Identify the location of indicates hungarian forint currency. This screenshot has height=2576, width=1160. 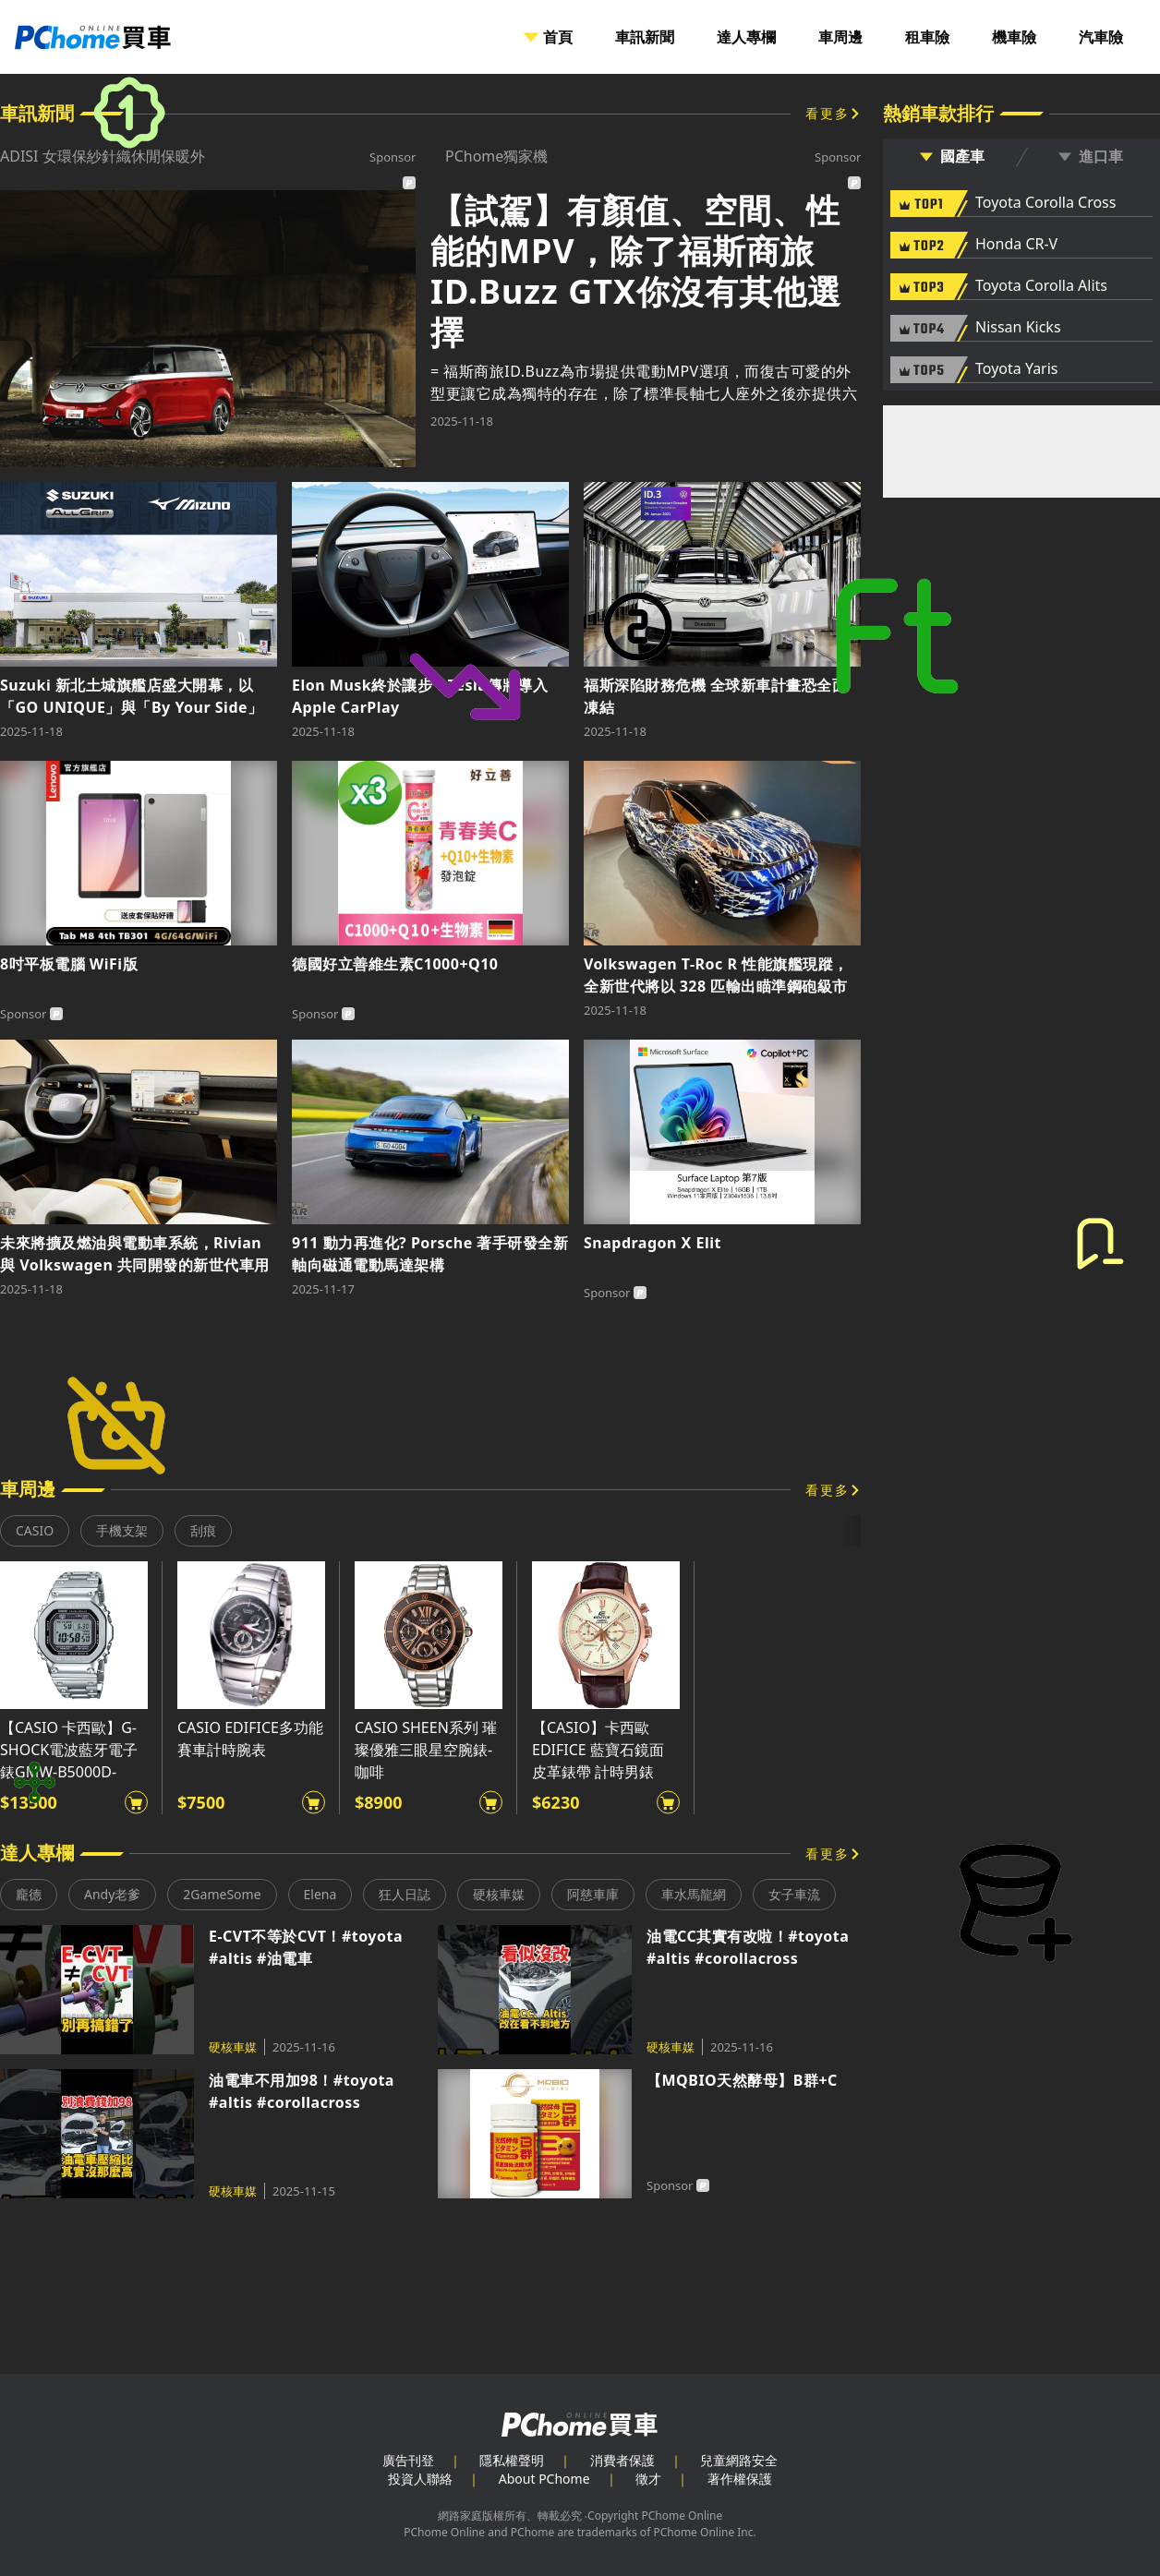
(897, 639).